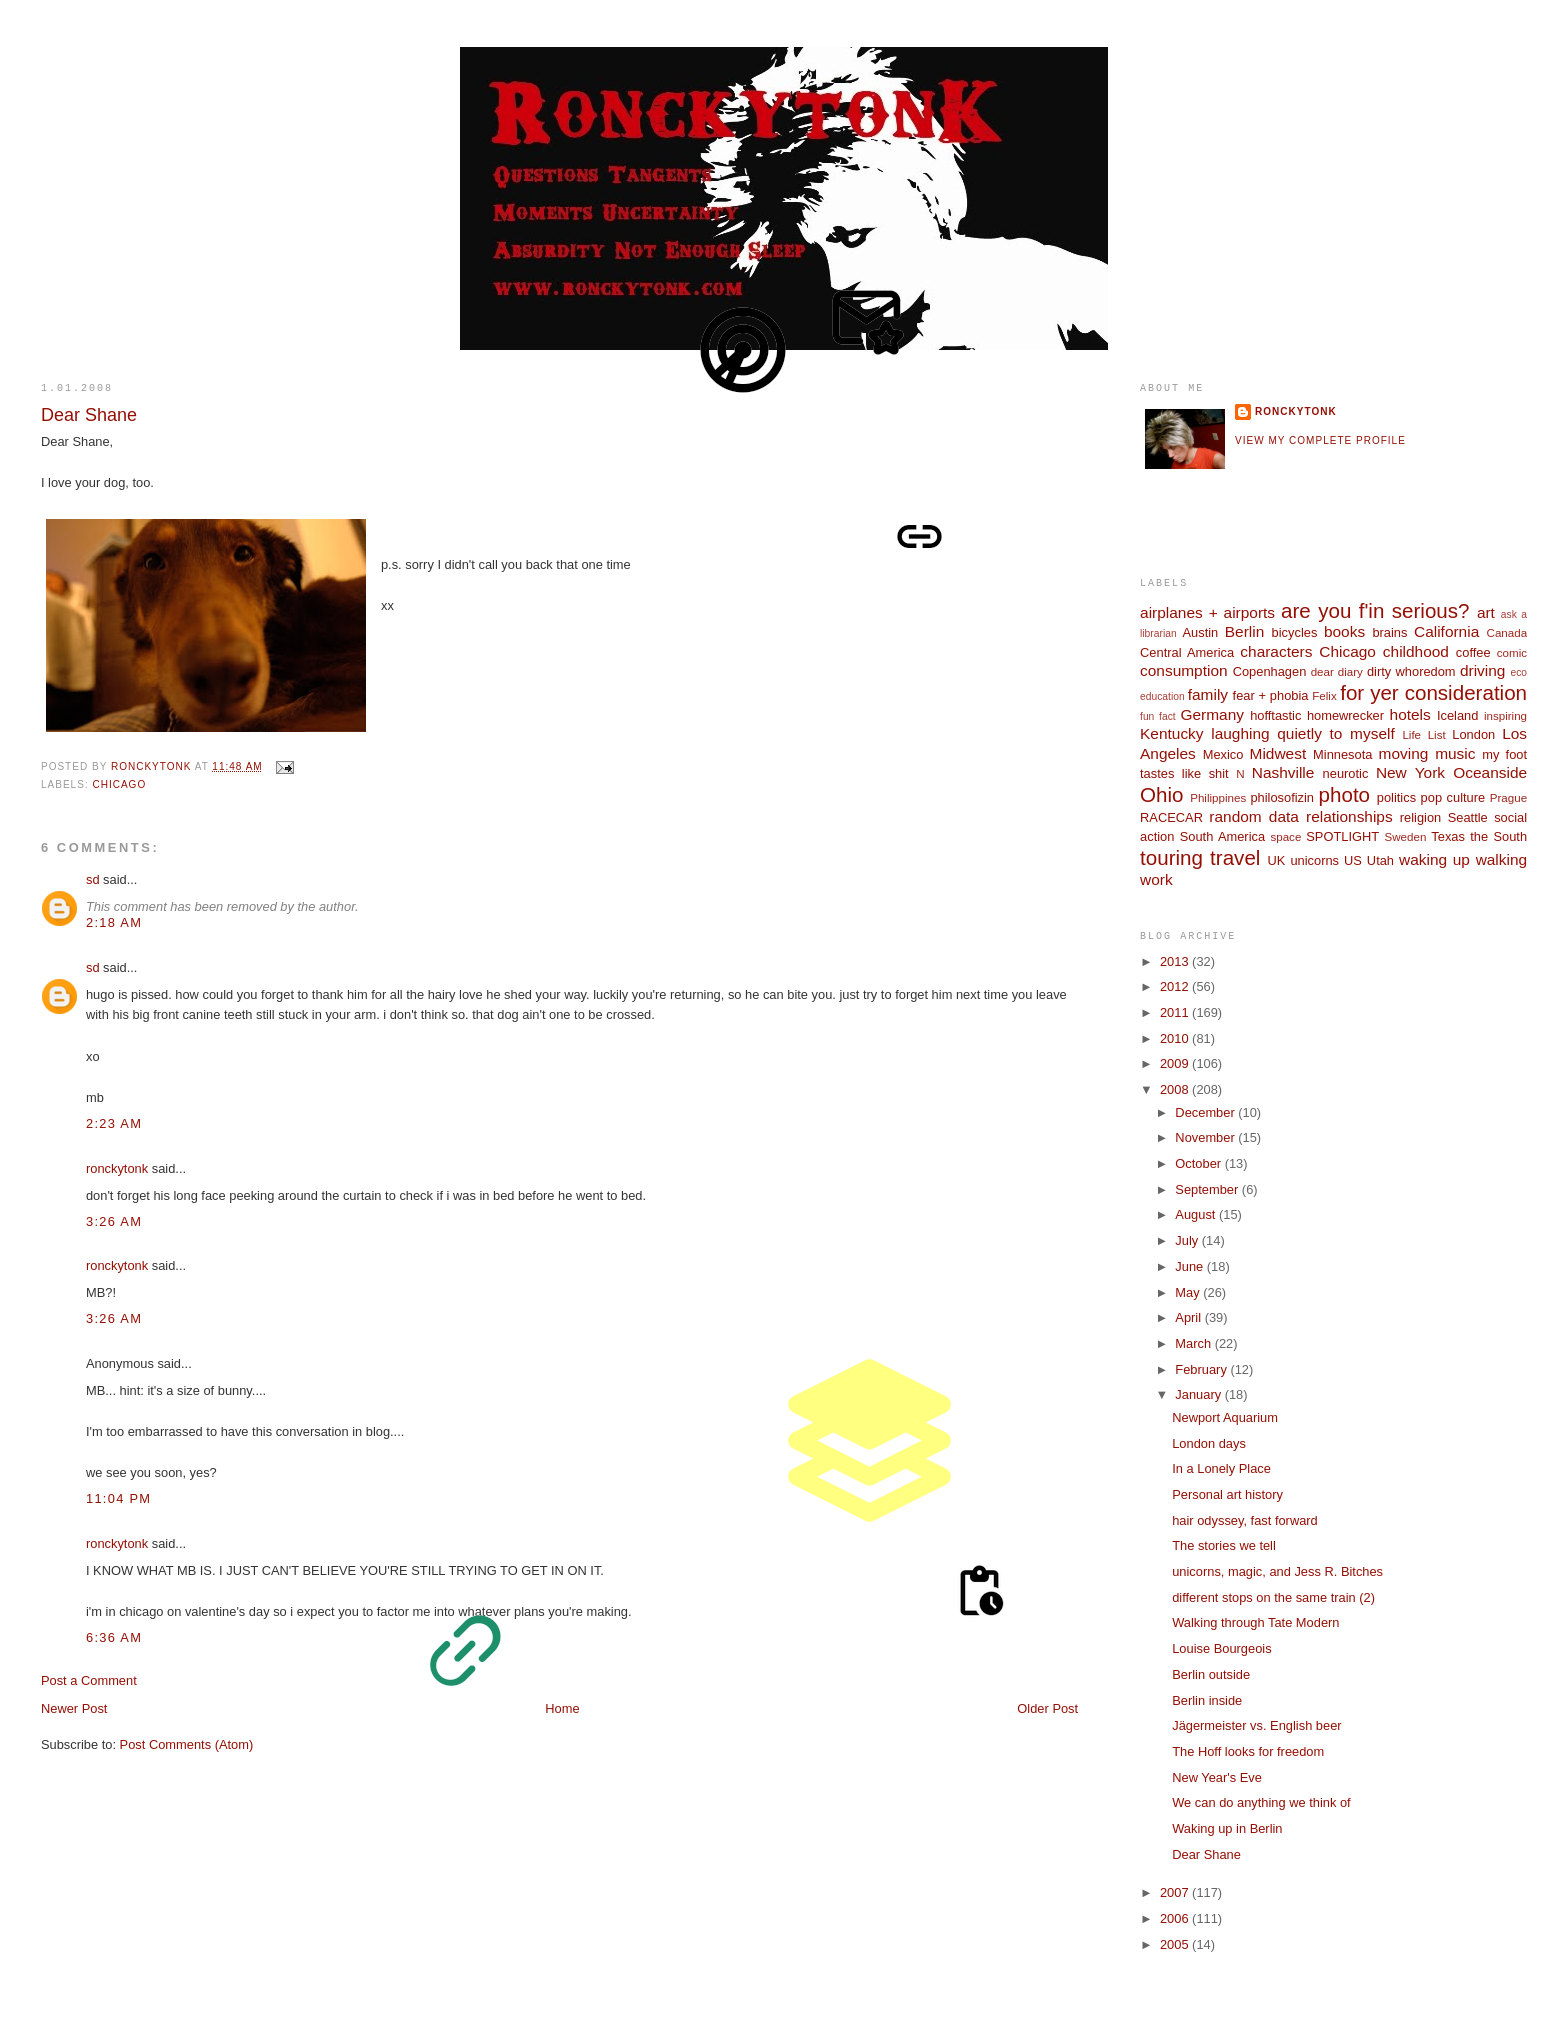 This screenshot has height=2040, width=1568. I want to click on view starred or important emails, so click(866, 317).